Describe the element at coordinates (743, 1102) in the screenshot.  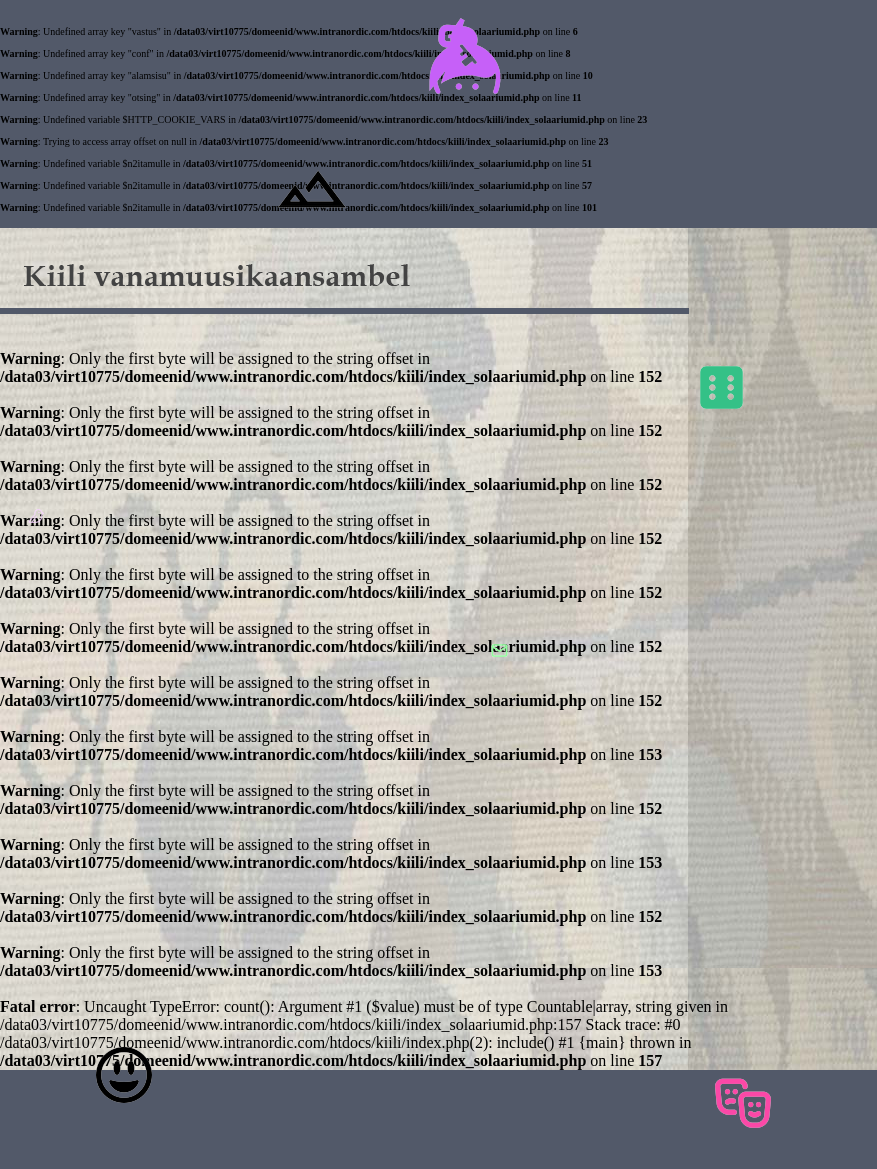
I see `access theater or entertainment options` at that location.